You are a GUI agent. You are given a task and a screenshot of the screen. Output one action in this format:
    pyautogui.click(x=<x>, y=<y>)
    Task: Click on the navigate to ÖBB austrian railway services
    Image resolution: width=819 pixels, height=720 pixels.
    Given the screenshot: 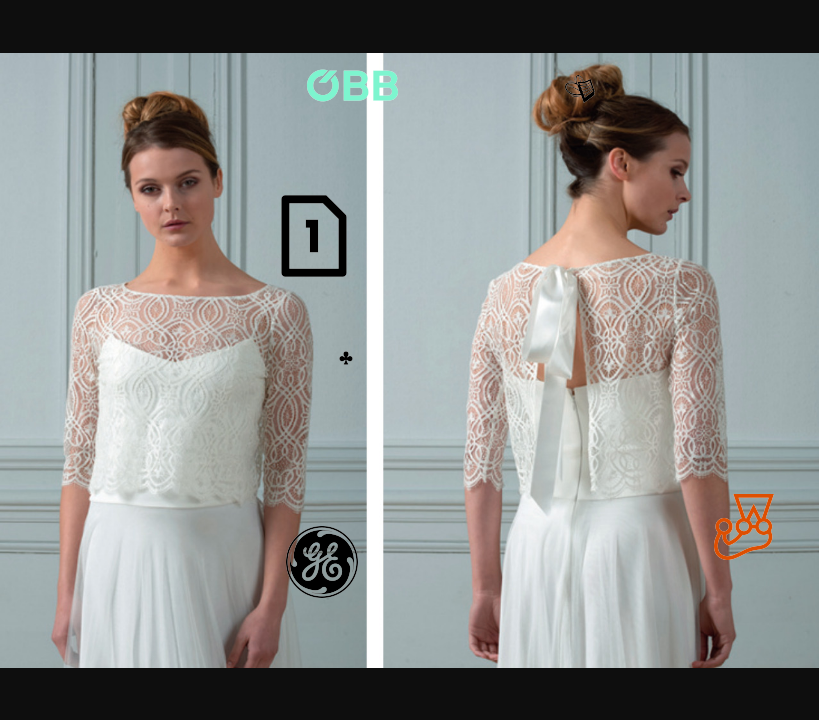 What is the action you would take?
    pyautogui.click(x=352, y=85)
    